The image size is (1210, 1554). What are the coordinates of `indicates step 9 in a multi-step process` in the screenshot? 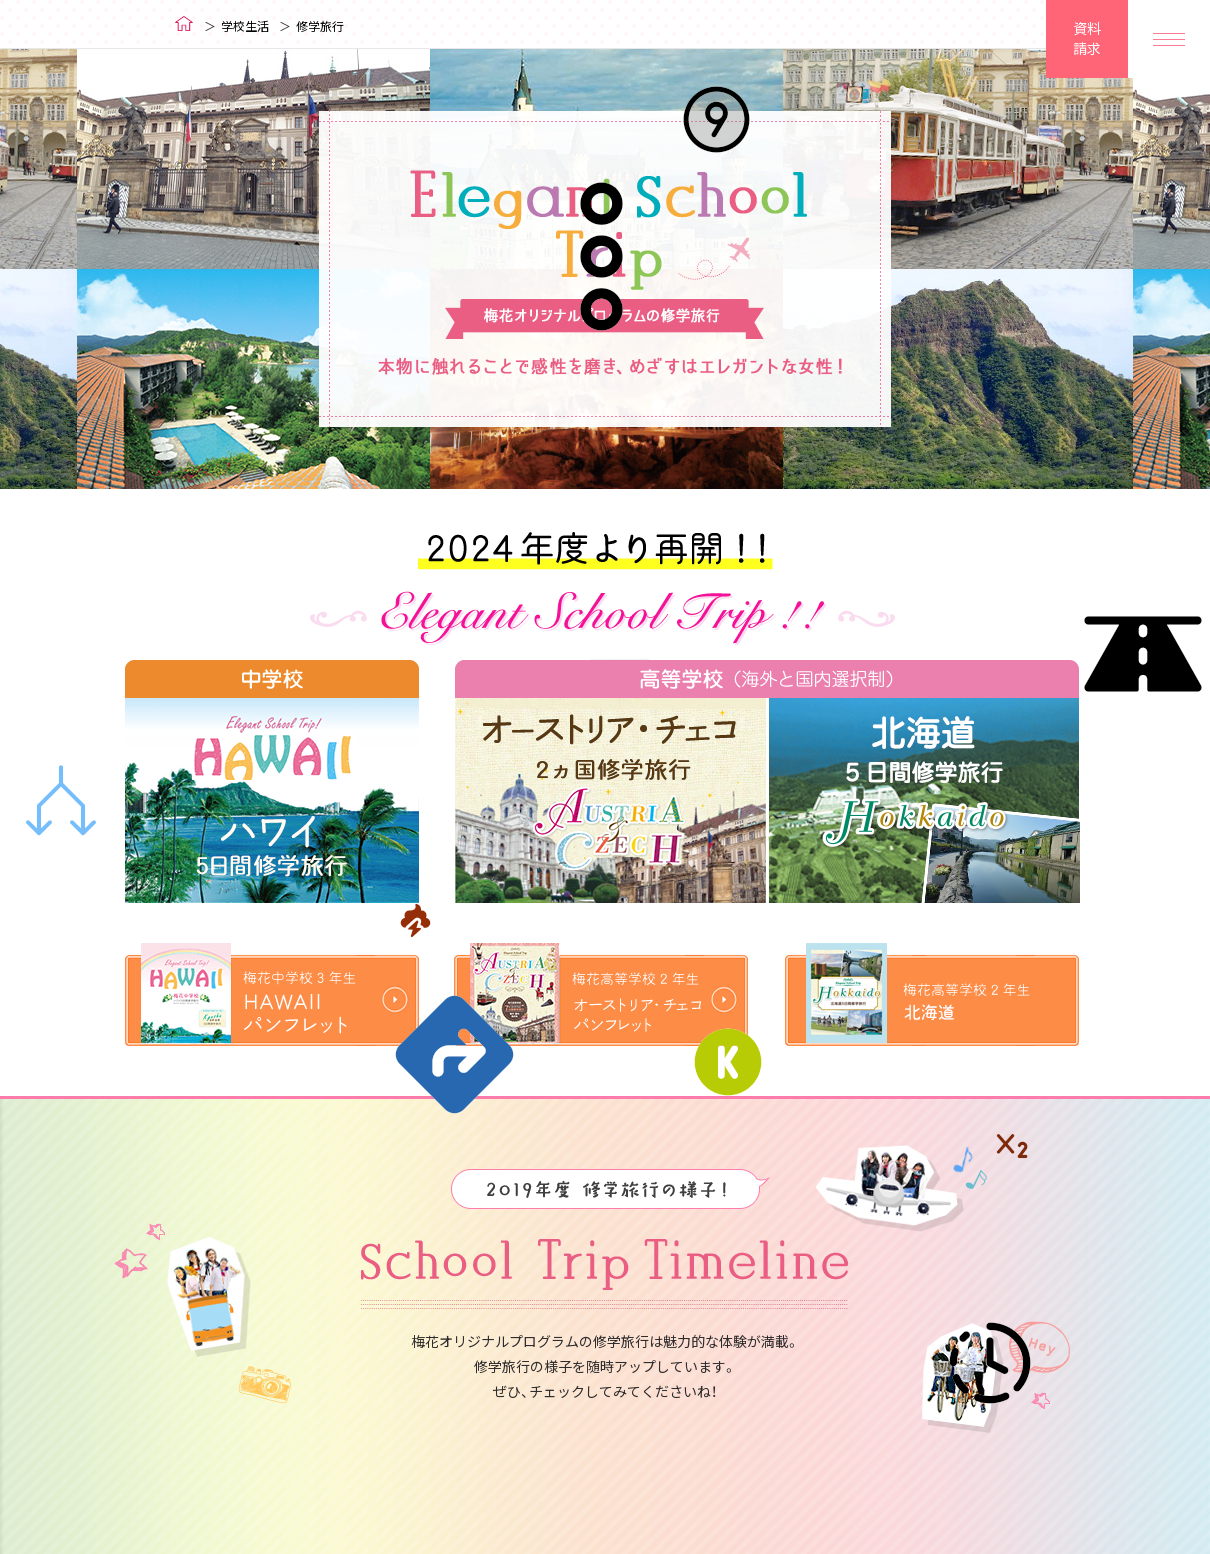 It's located at (716, 119).